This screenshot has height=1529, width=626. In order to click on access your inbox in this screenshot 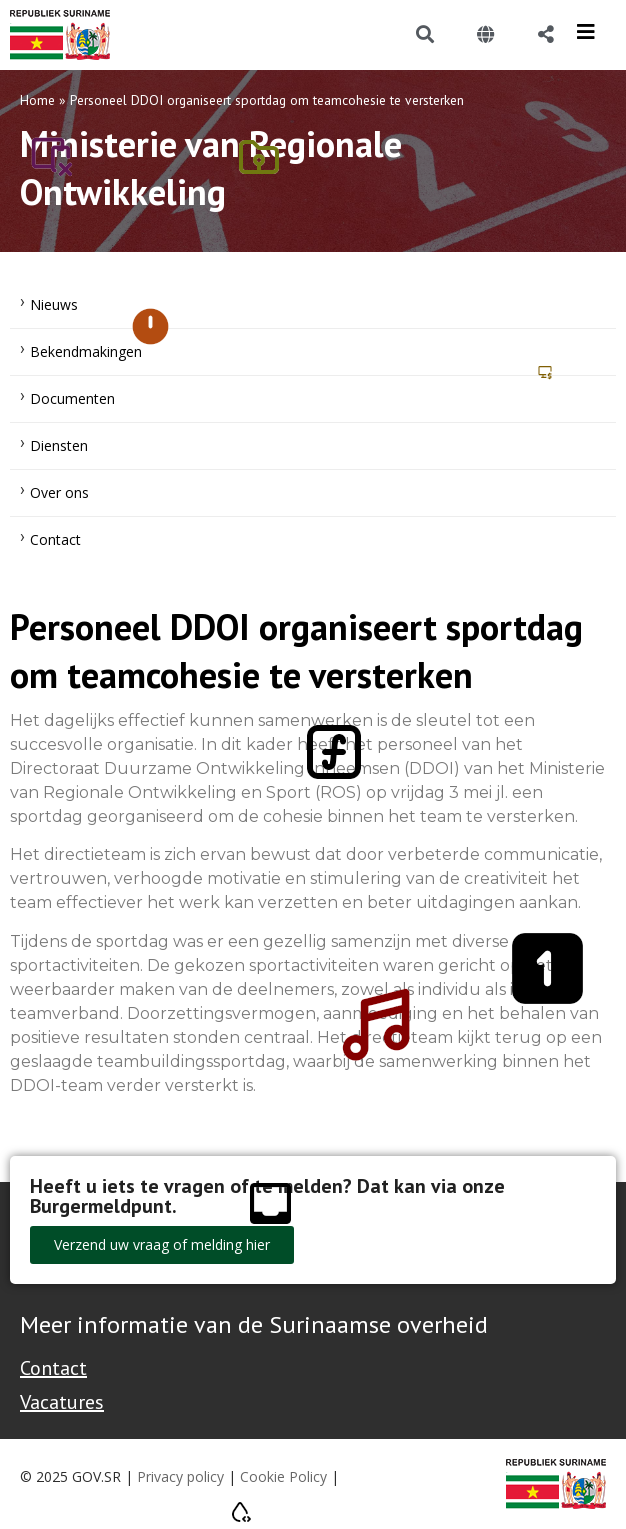, I will do `click(270, 1203)`.